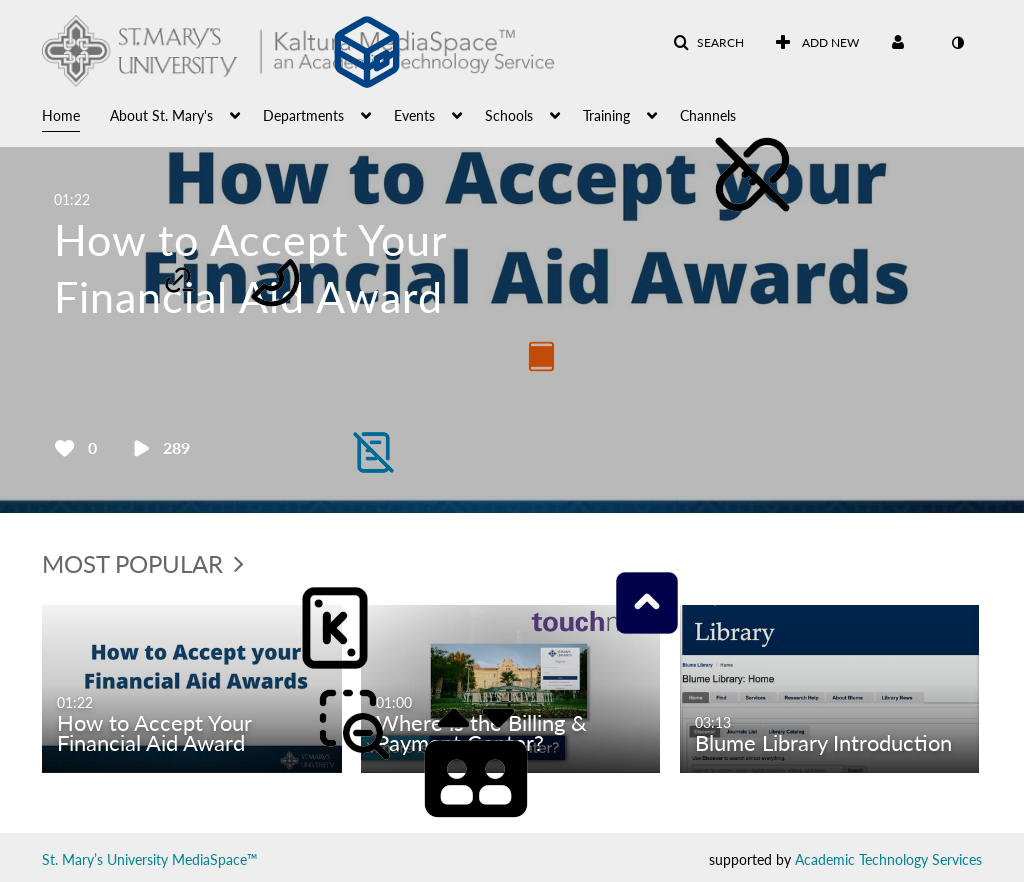 The width and height of the screenshot is (1024, 882). What do you see at coordinates (752, 174) in the screenshot?
I see `remove or disable bandage/healing indicator` at bounding box center [752, 174].